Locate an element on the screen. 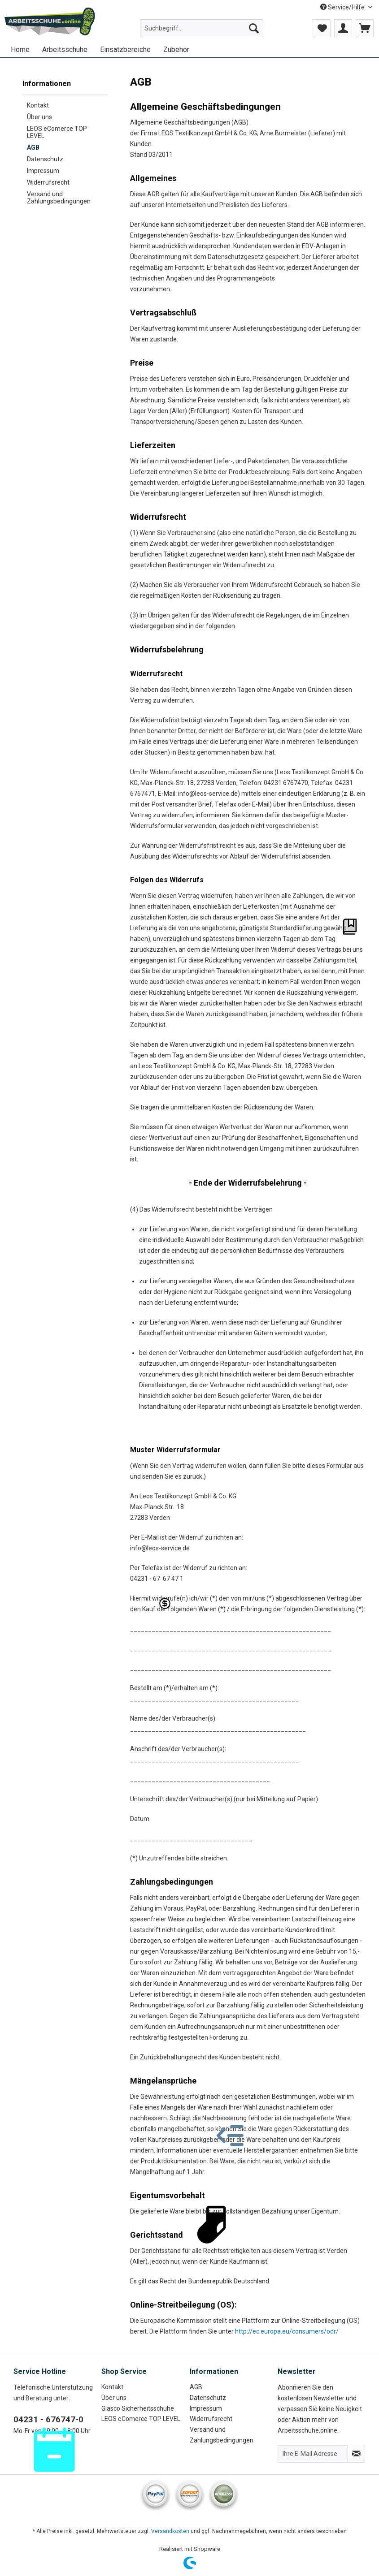 This screenshot has width=379, height=2576. access your bookmarked reading material is located at coordinates (350, 927).